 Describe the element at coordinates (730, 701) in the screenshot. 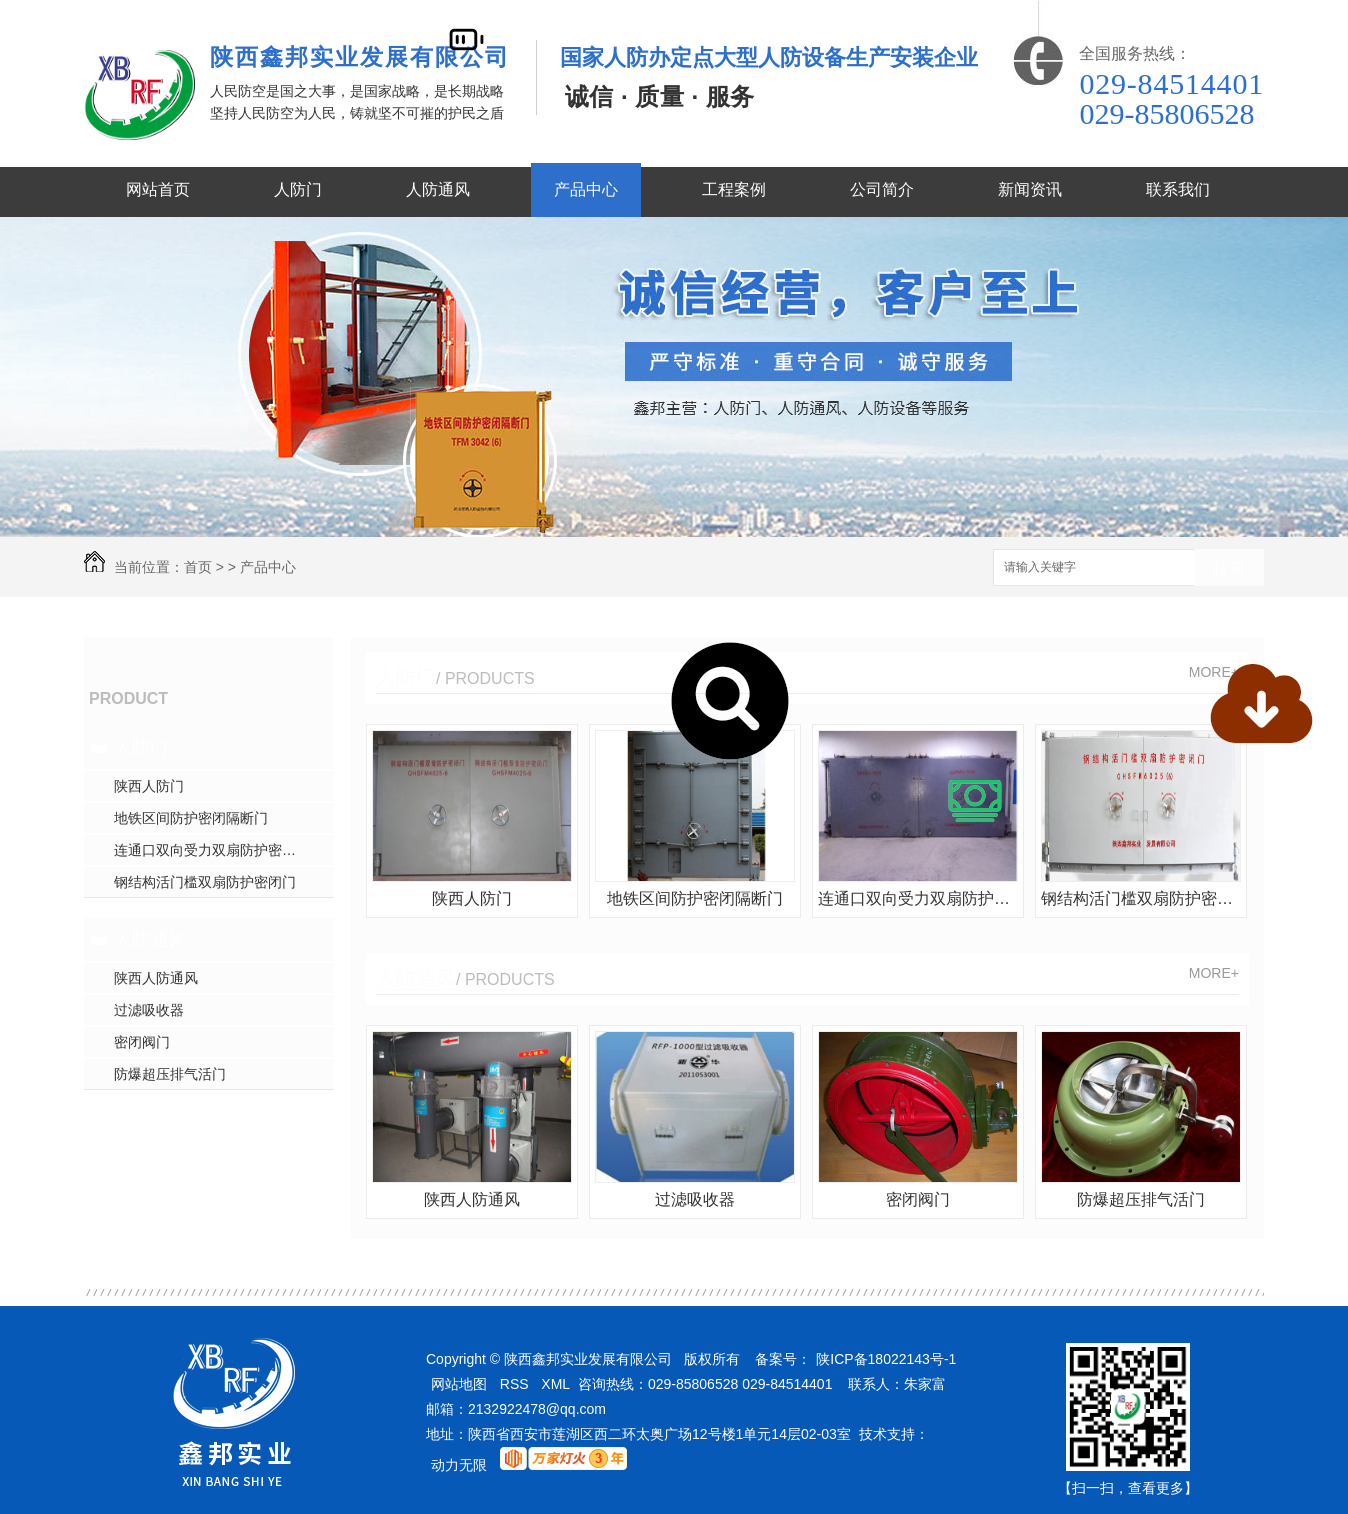

I see `tap to search` at that location.